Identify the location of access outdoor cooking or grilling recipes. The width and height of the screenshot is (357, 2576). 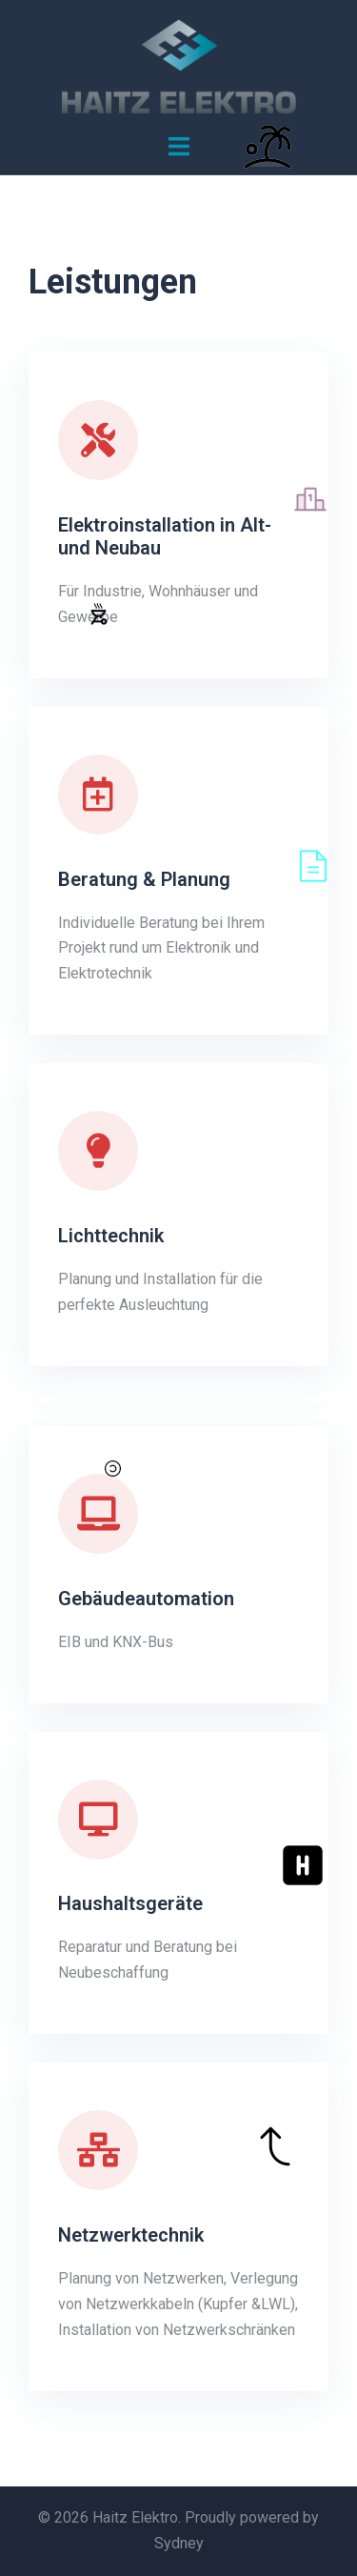
(98, 614).